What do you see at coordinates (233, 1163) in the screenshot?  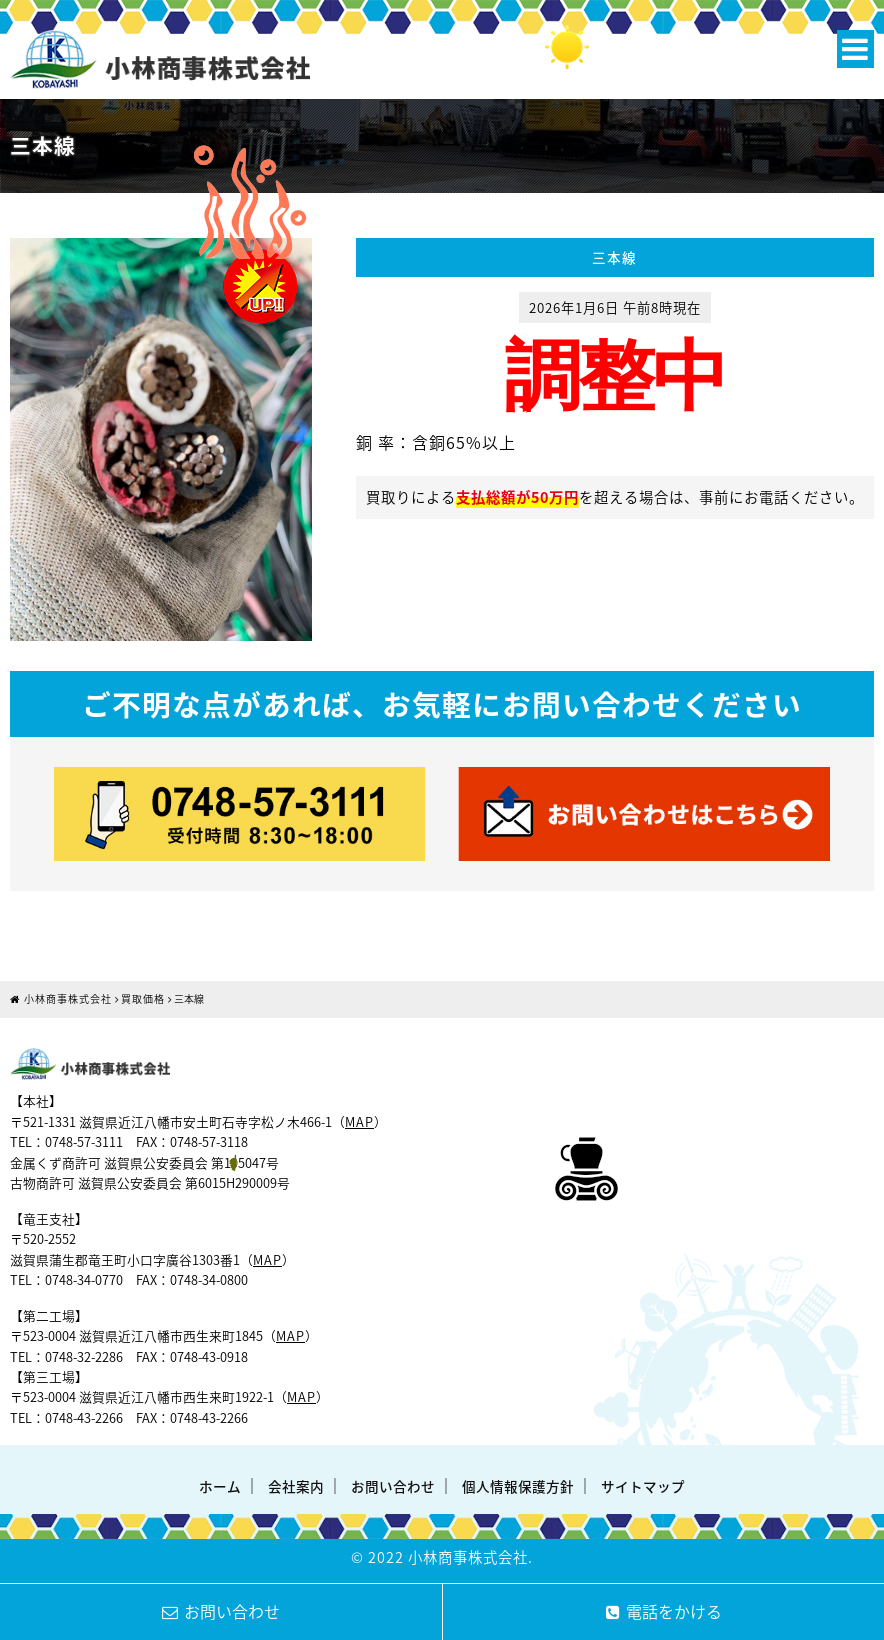 I see `represents Corsica region or Corsican-related content` at bounding box center [233, 1163].